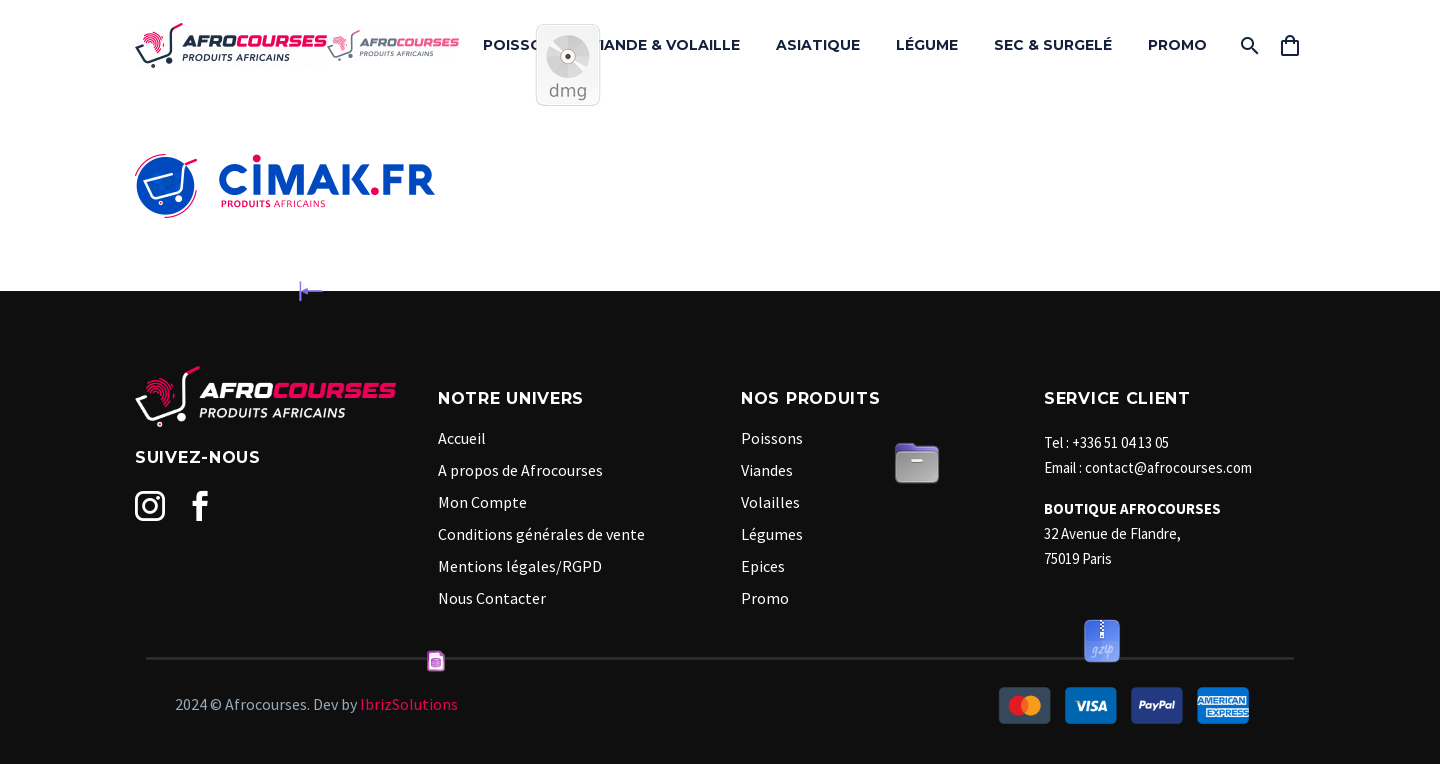 The height and width of the screenshot is (764, 1440). What do you see at coordinates (311, 291) in the screenshot?
I see `go to the first item in a list or sequence` at bounding box center [311, 291].